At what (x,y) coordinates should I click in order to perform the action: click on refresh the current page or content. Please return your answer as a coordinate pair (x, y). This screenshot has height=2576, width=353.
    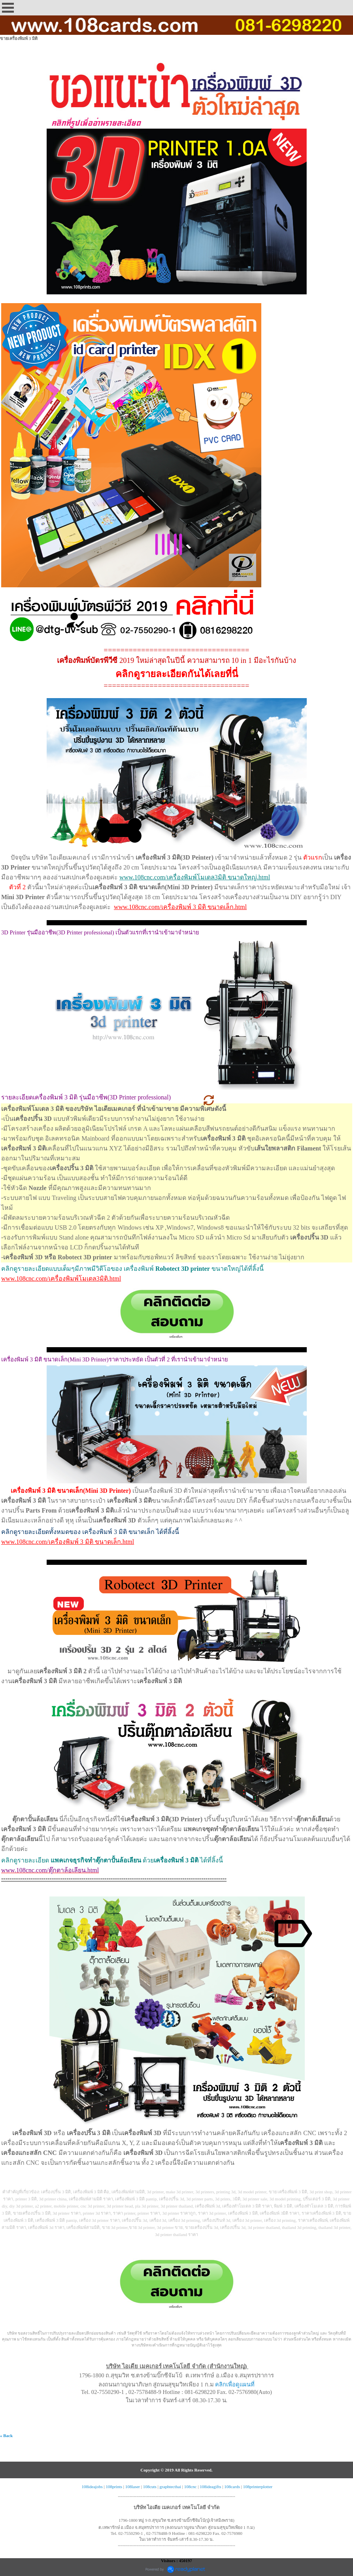
    Looking at the image, I should click on (209, 1100).